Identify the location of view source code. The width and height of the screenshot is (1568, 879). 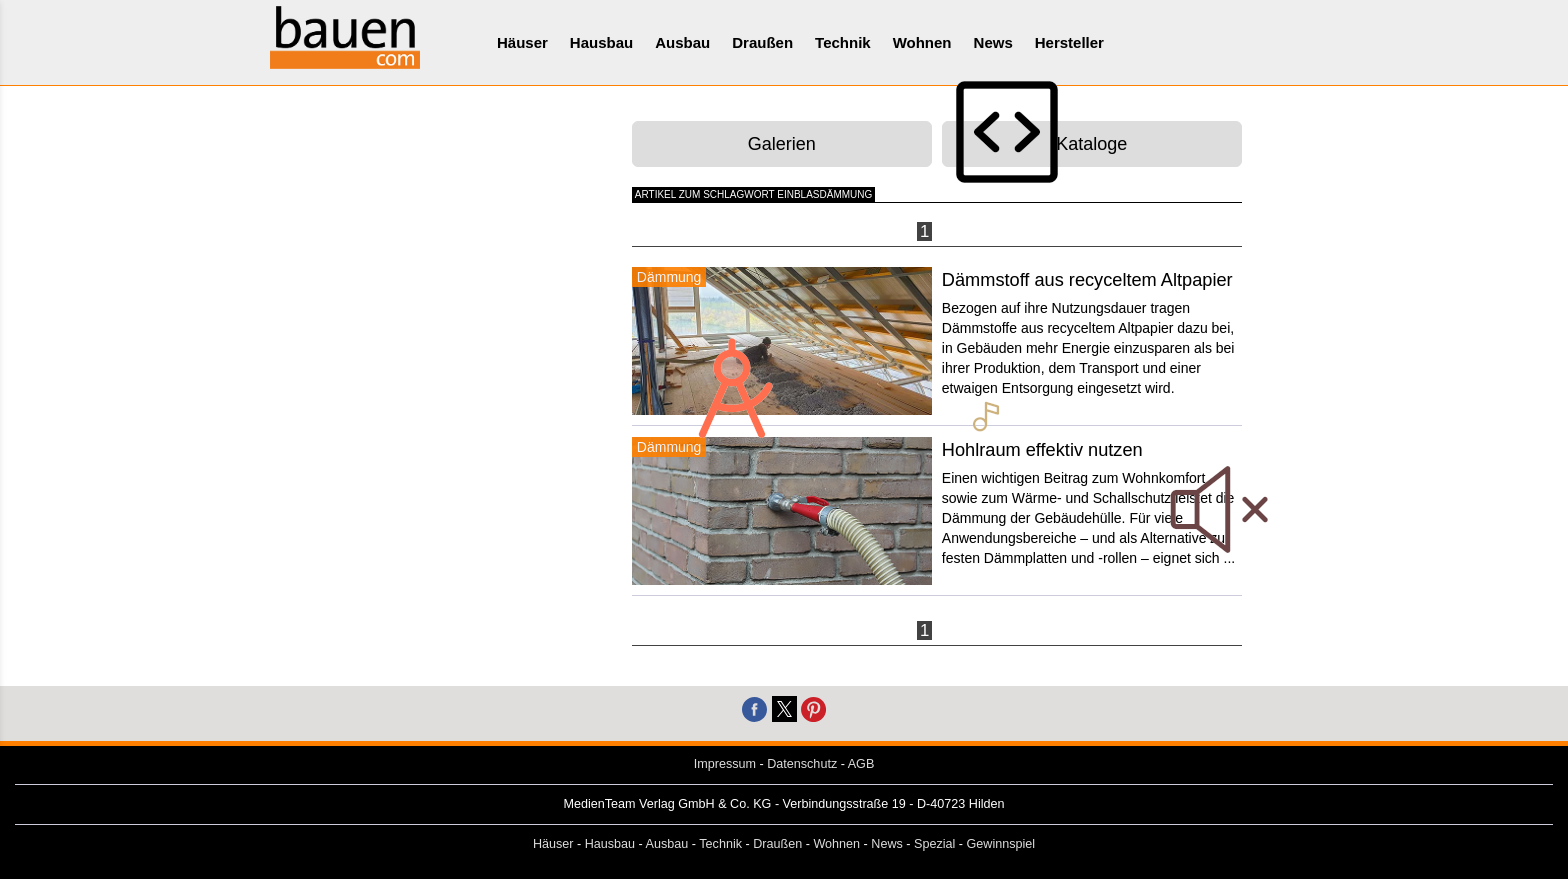
(1007, 132).